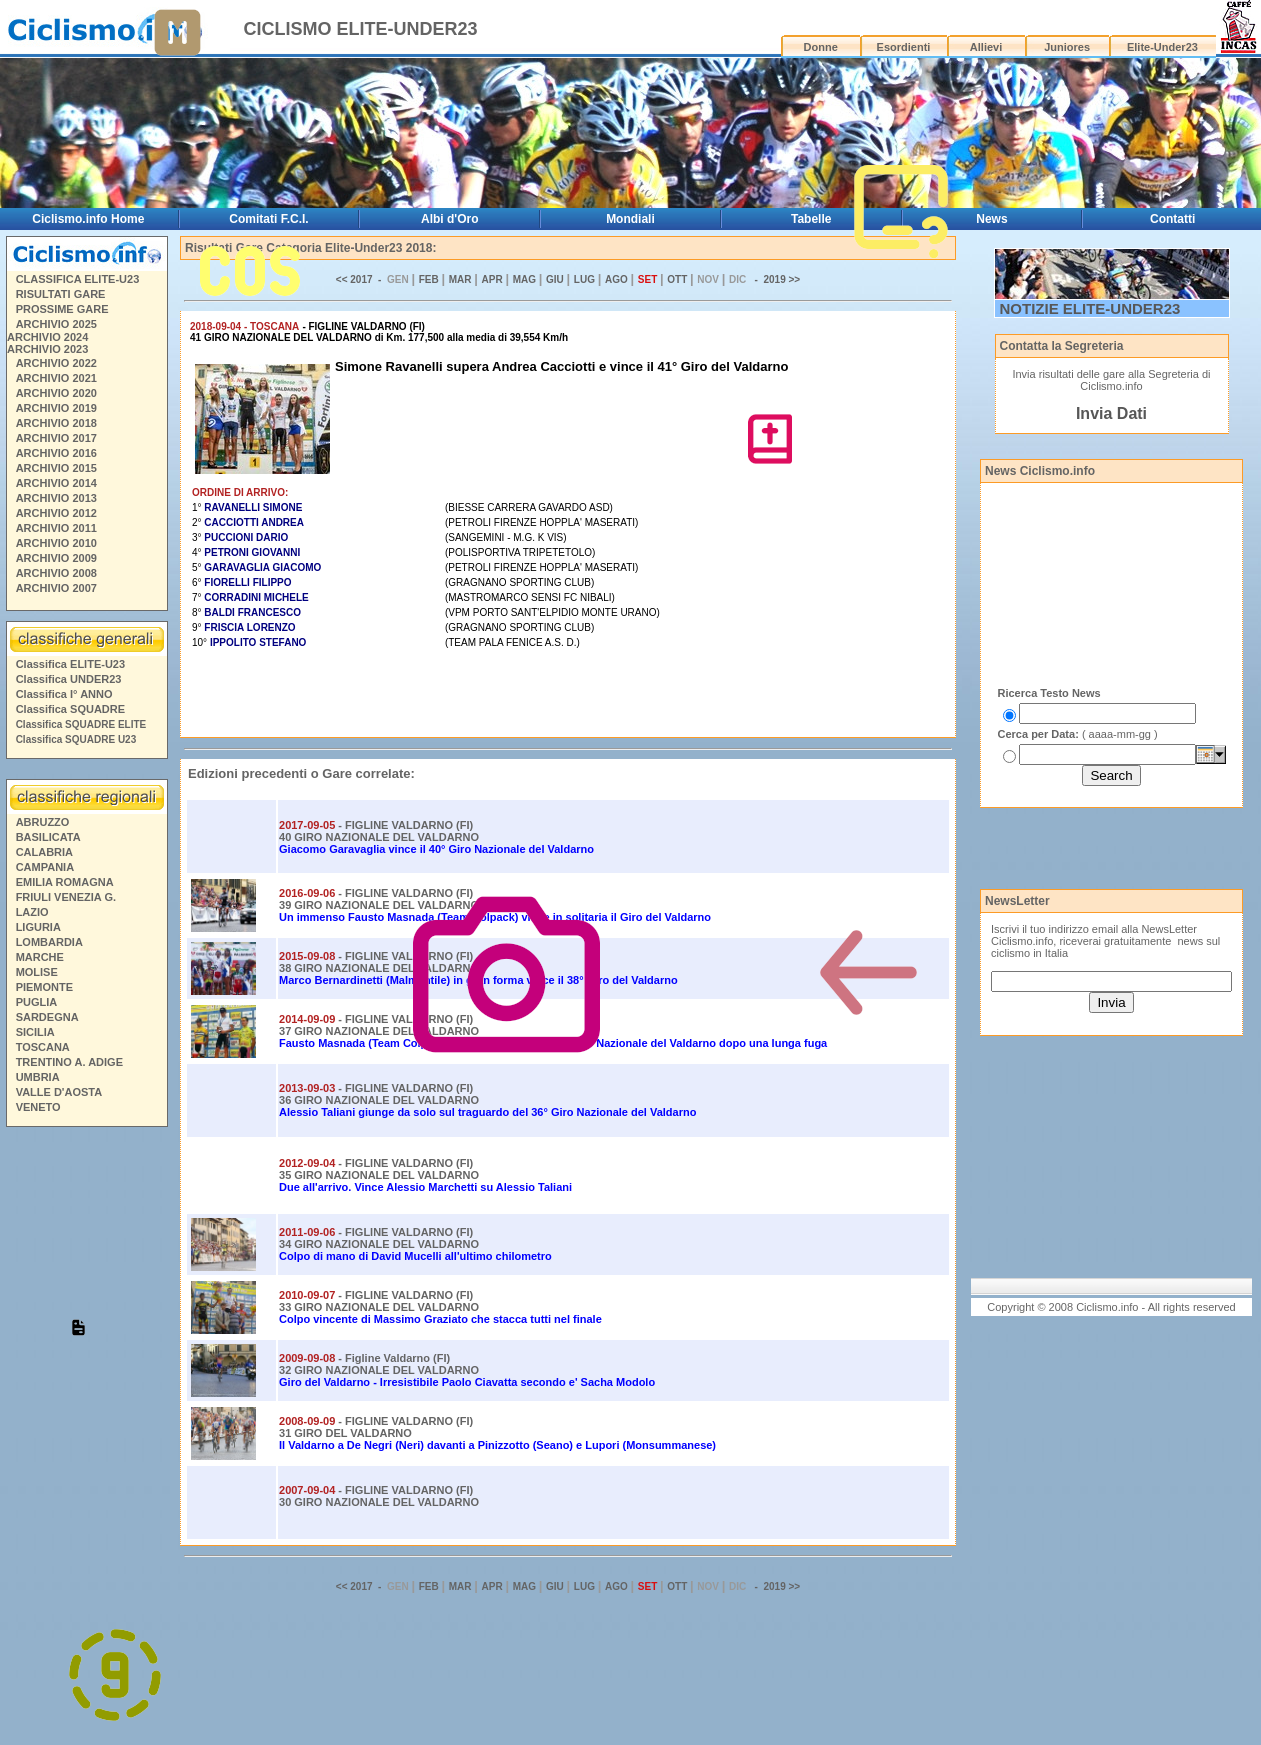  What do you see at coordinates (770, 439) in the screenshot?
I see `access religious texts or scriptures` at bounding box center [770, 439].